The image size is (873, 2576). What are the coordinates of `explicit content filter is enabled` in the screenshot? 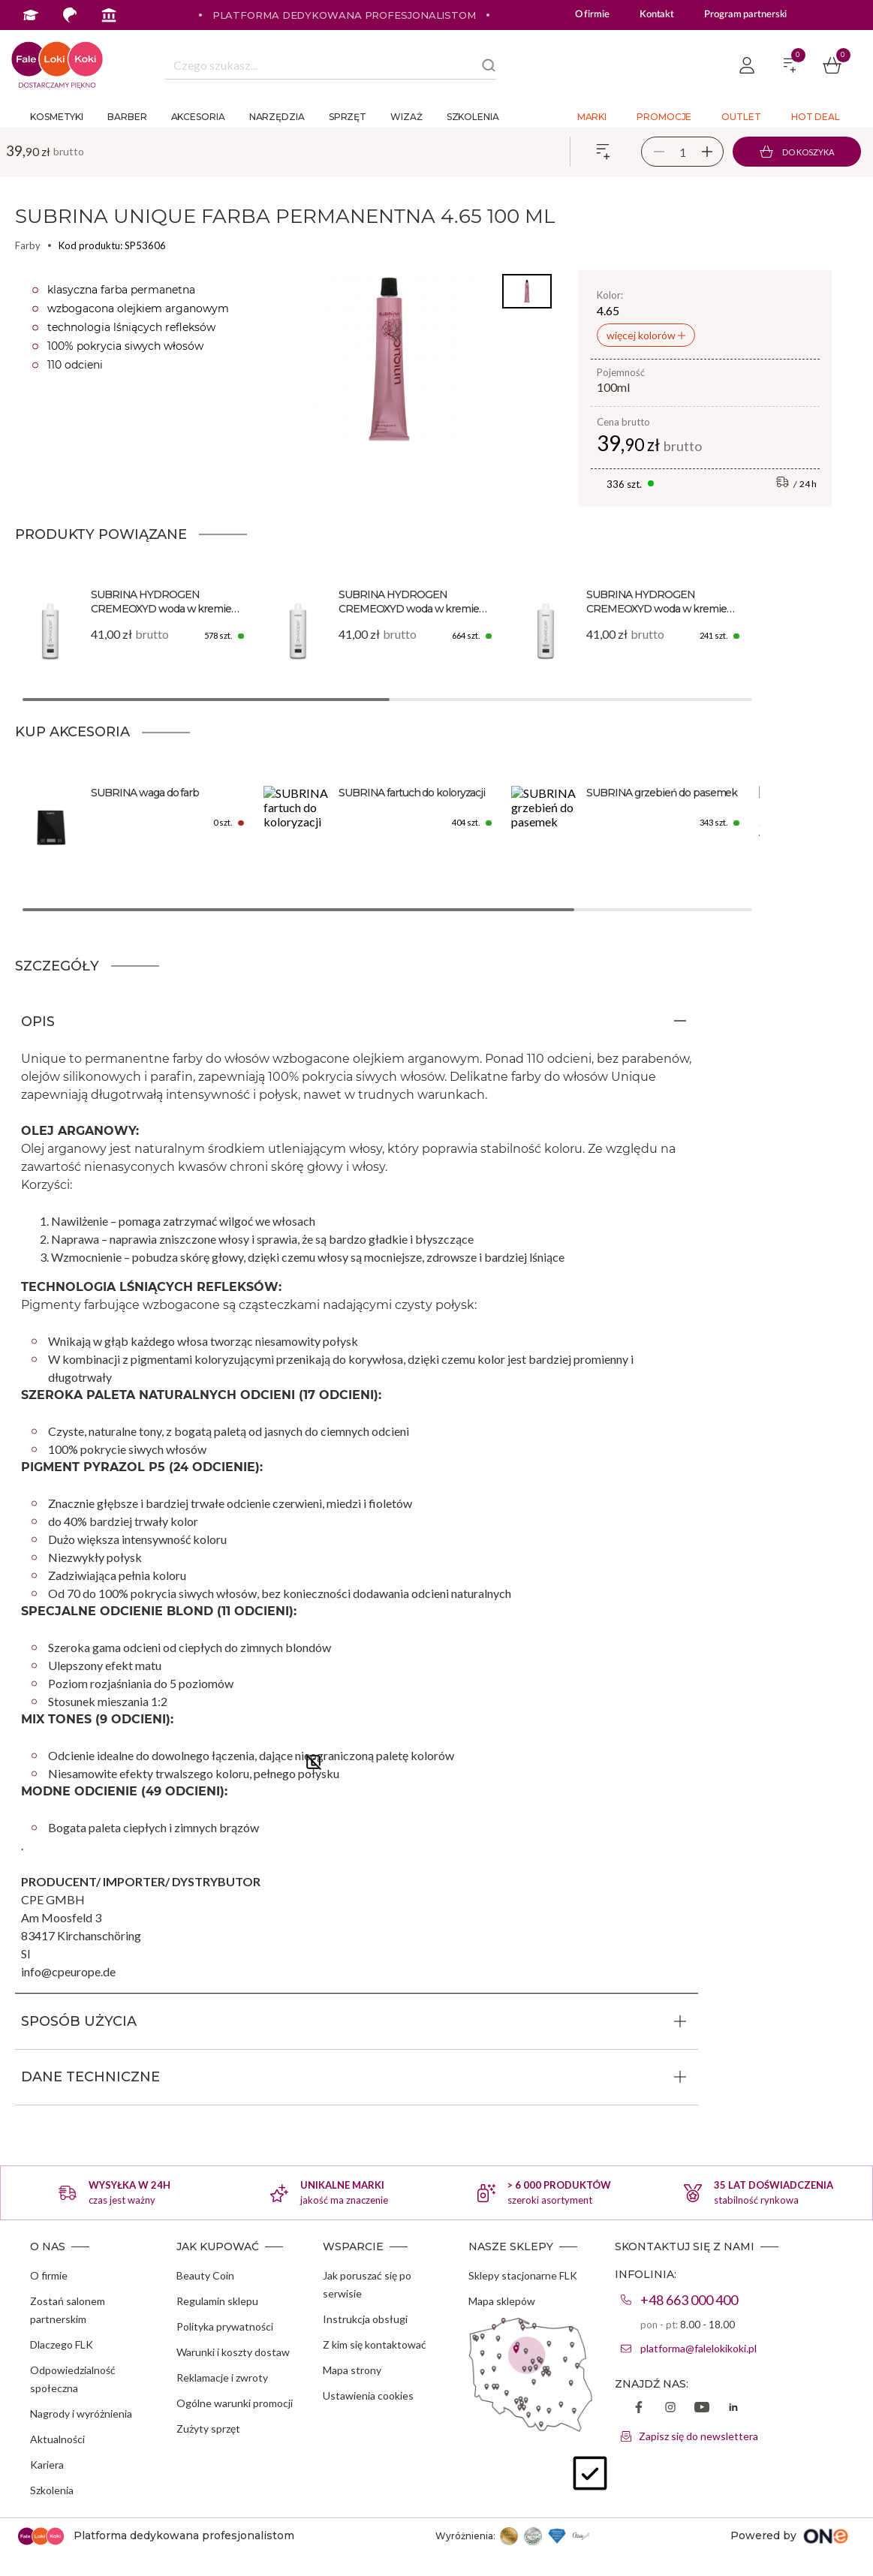 It's located at (313, 1762).